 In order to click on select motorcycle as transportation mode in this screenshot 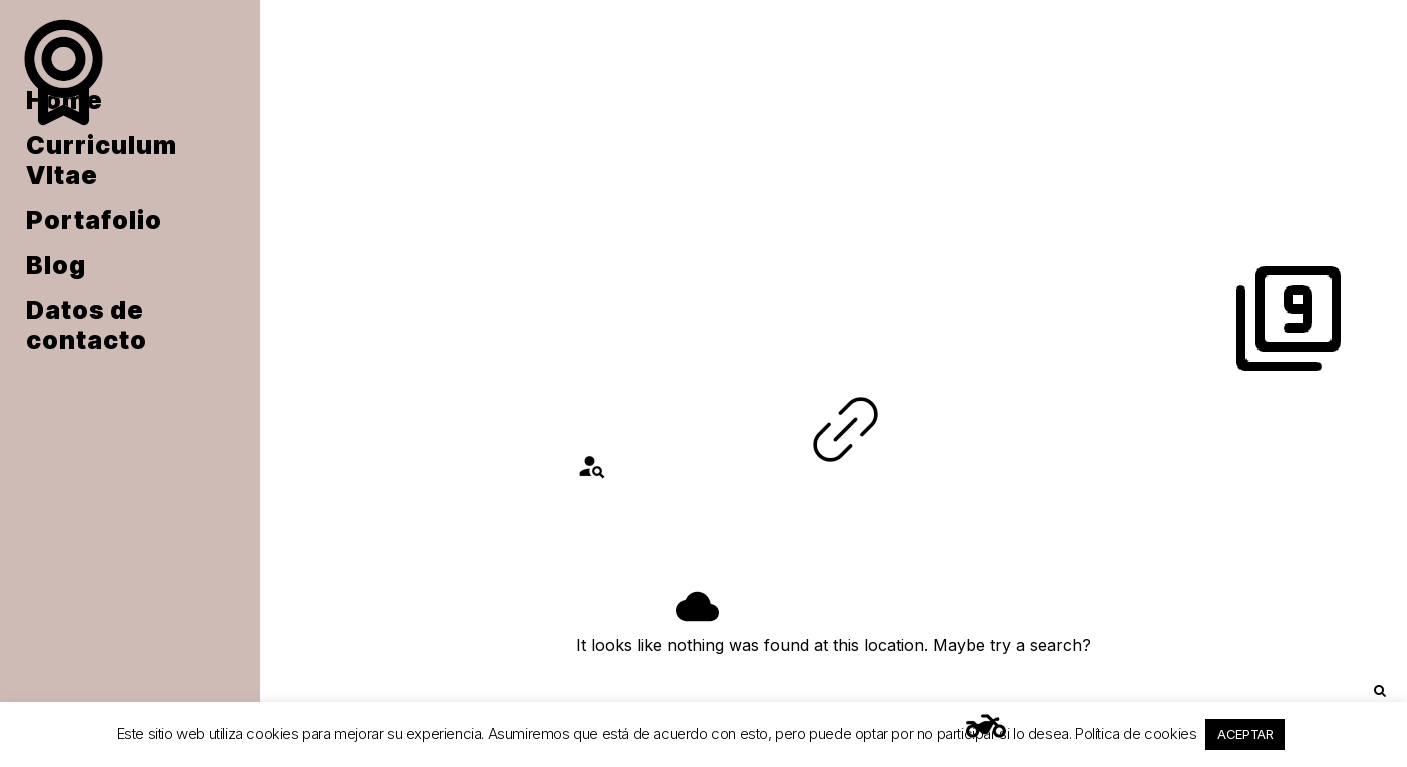, I will do `click(986, 726)`.